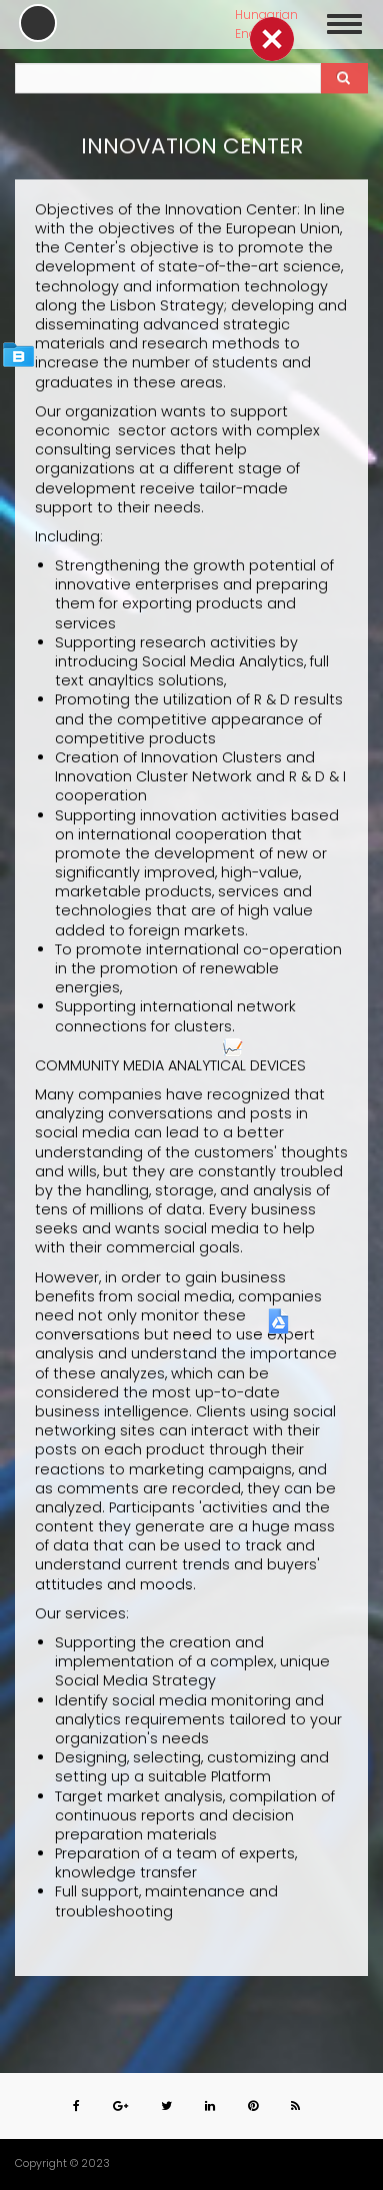  Describe the element at coordinates (278, 1321) in the screenshot. I see `a google drive shortcut or linked file` at that location.